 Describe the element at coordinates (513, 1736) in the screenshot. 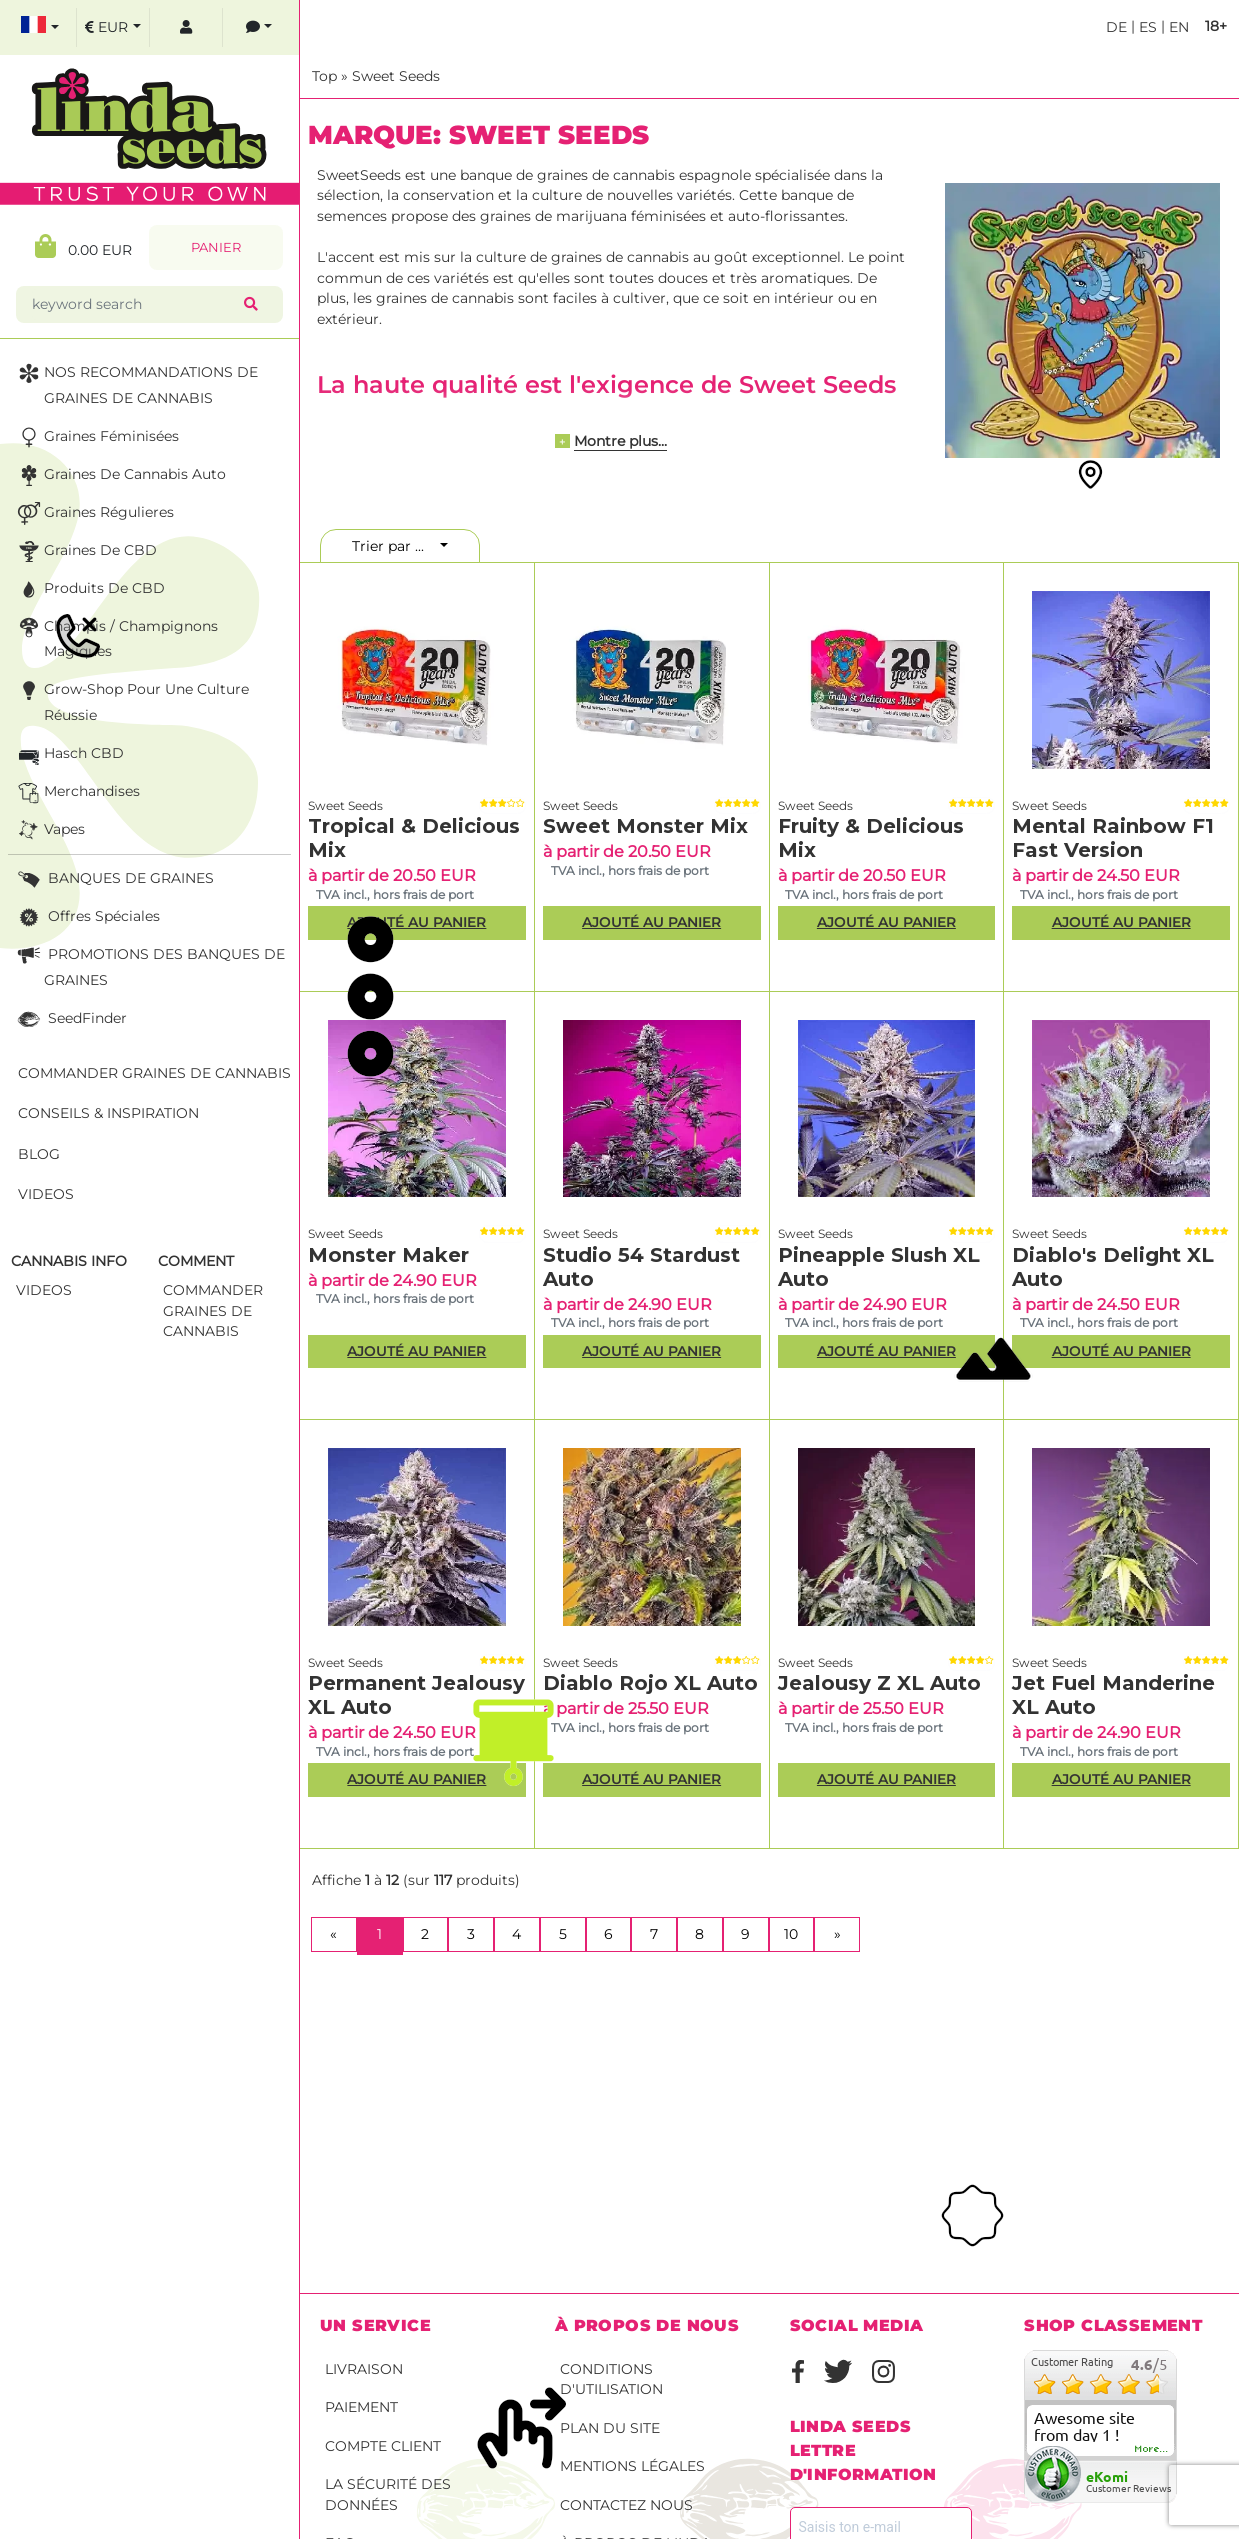

I see `start a presentation` at that location.